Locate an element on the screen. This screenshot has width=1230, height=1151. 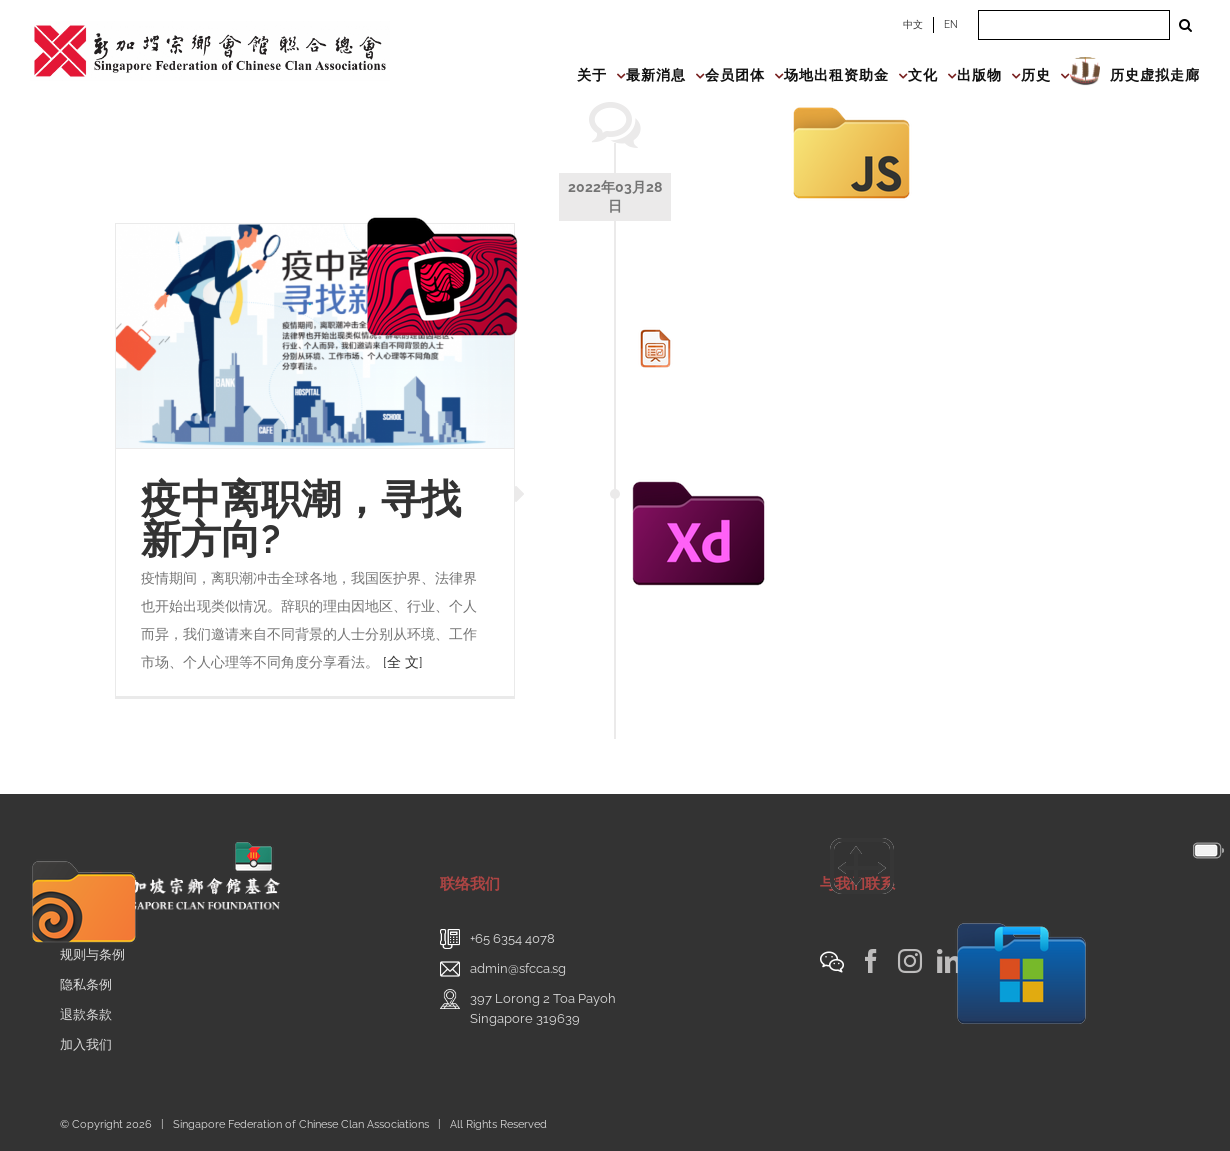
open microsoft store downloads folder is located at coordinates (1021, 977).